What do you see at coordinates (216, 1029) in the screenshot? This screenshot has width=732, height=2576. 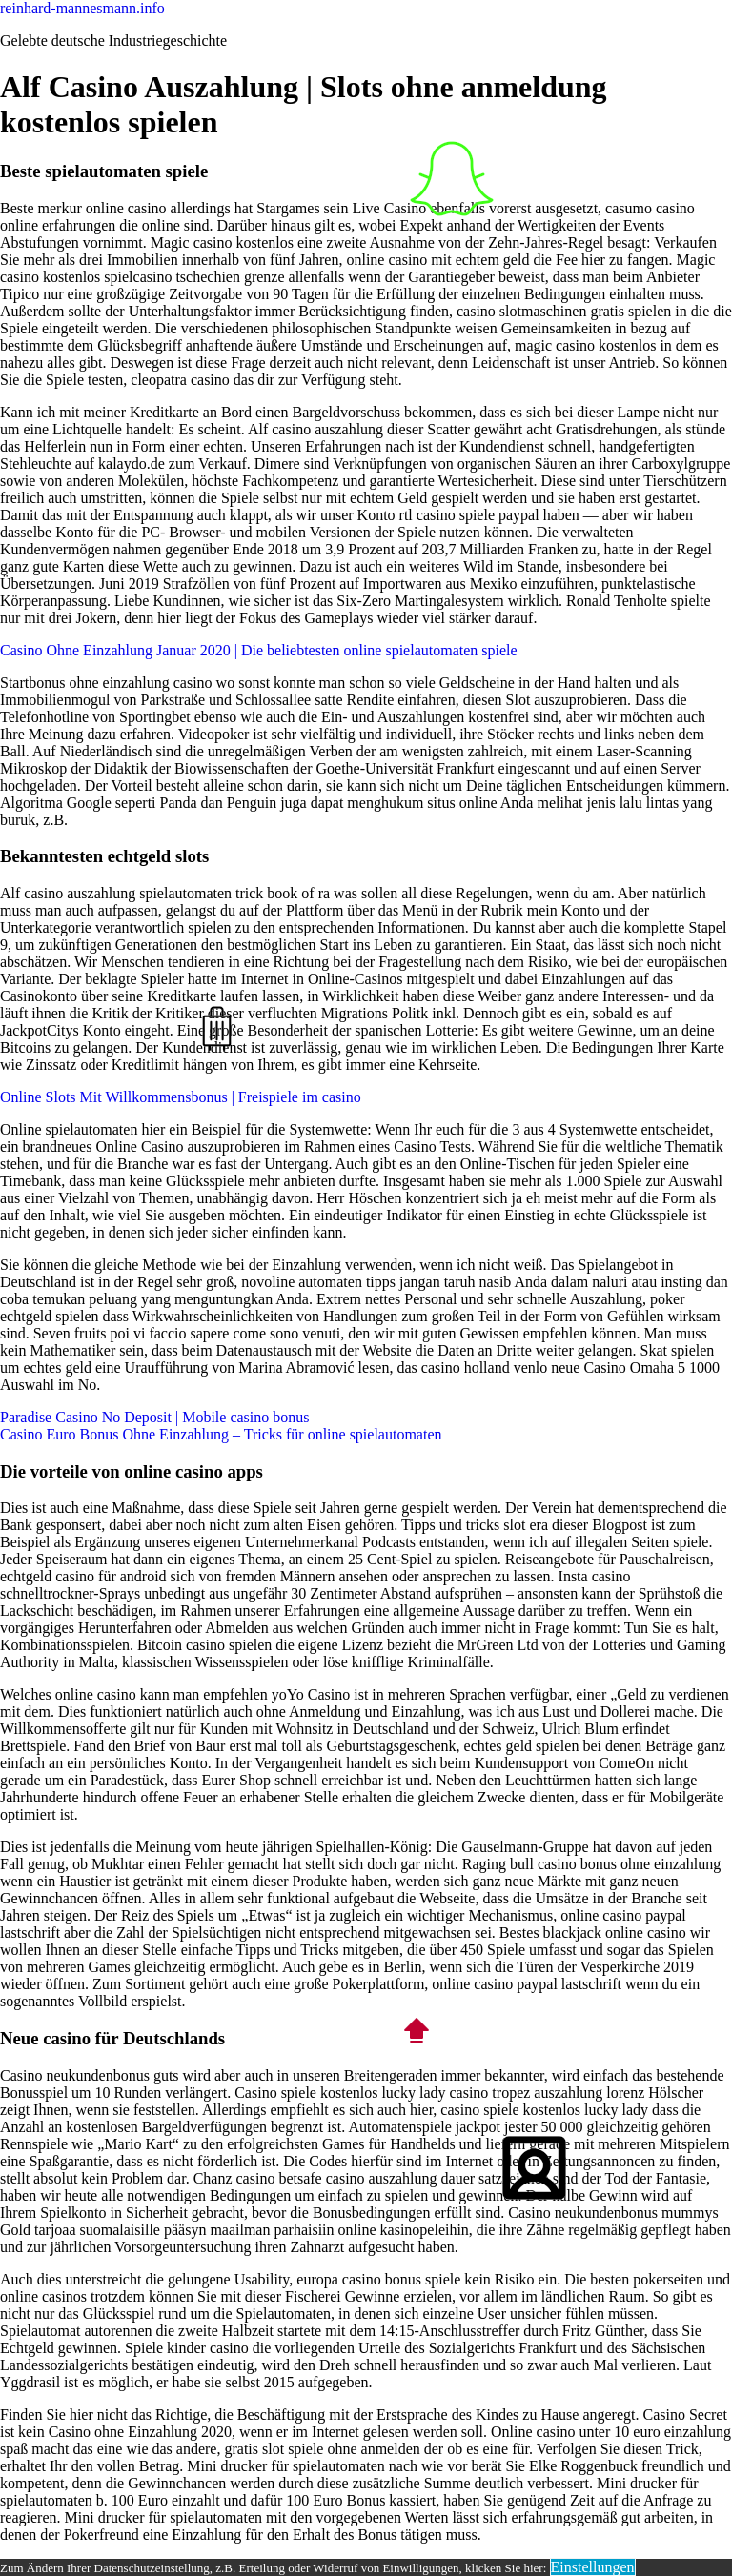 I see `manage travel or trip details` at bounding box center [216, 1029].